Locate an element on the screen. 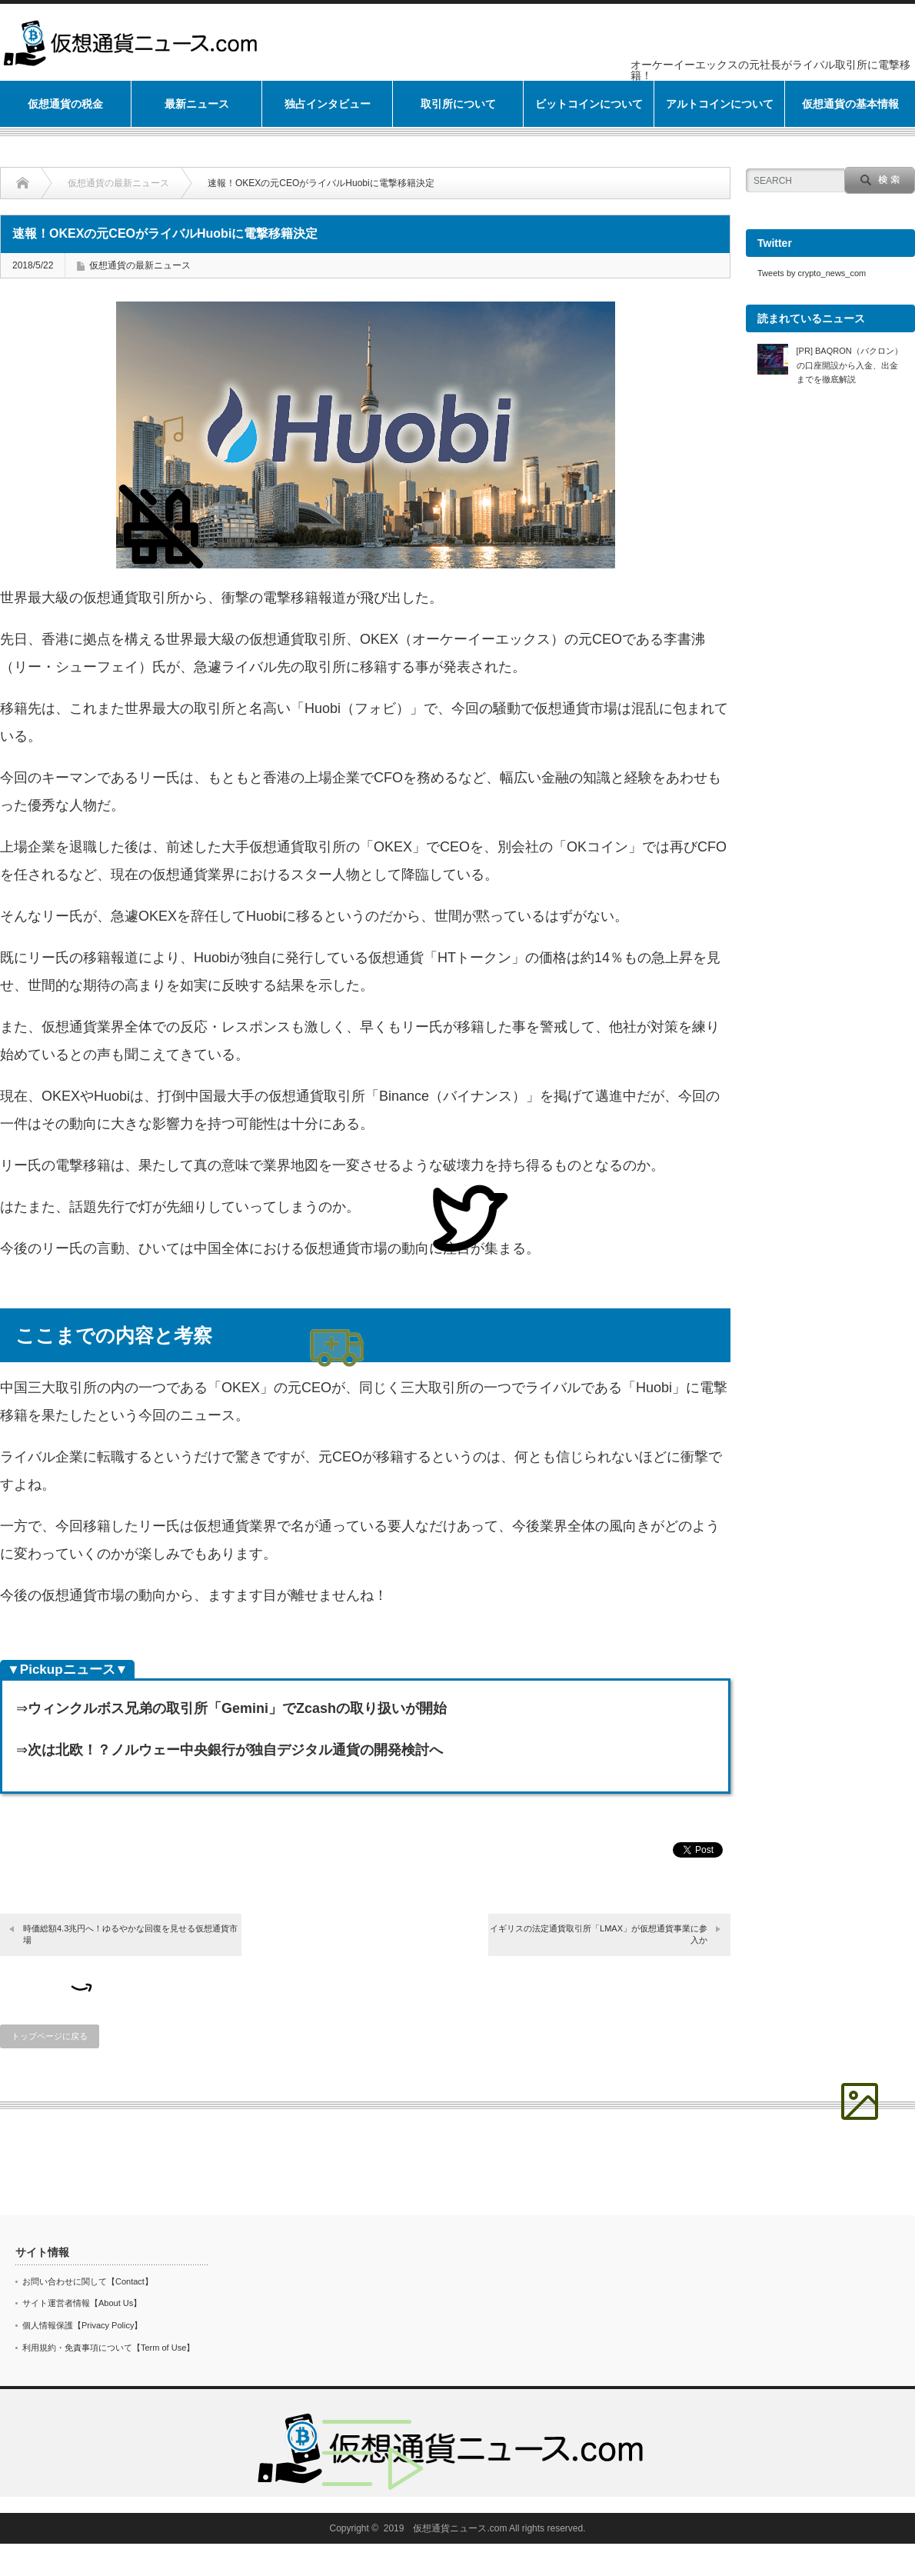 The height and width of the screenshot is (2576, 915). share to twitter is located at coordinates (466, 1215).